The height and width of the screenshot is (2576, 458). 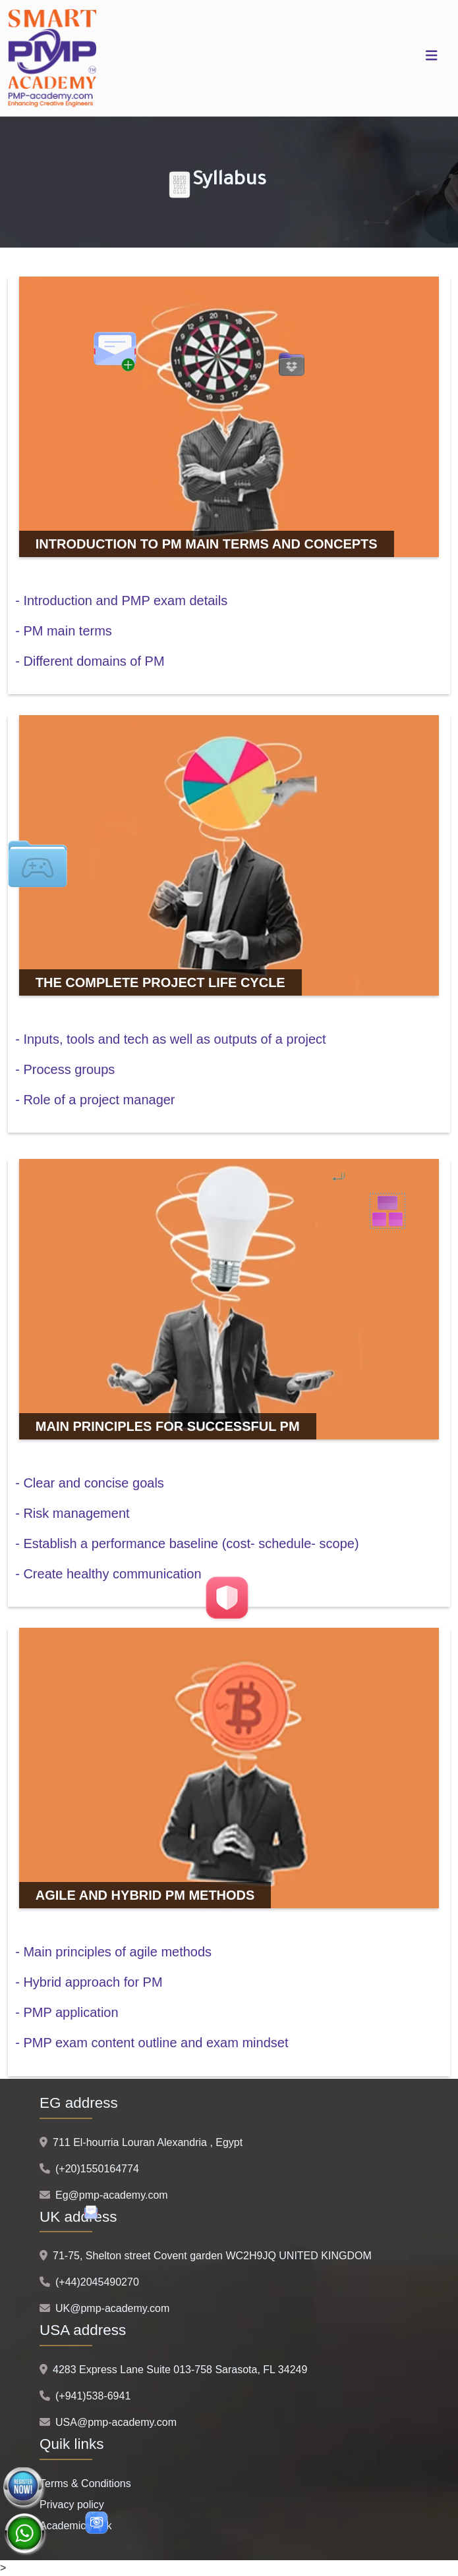 What do you see at coordinates (227, 1598) in the screenshot?
I see `open firewall and security preferences` at bounding box center [227, 1598].